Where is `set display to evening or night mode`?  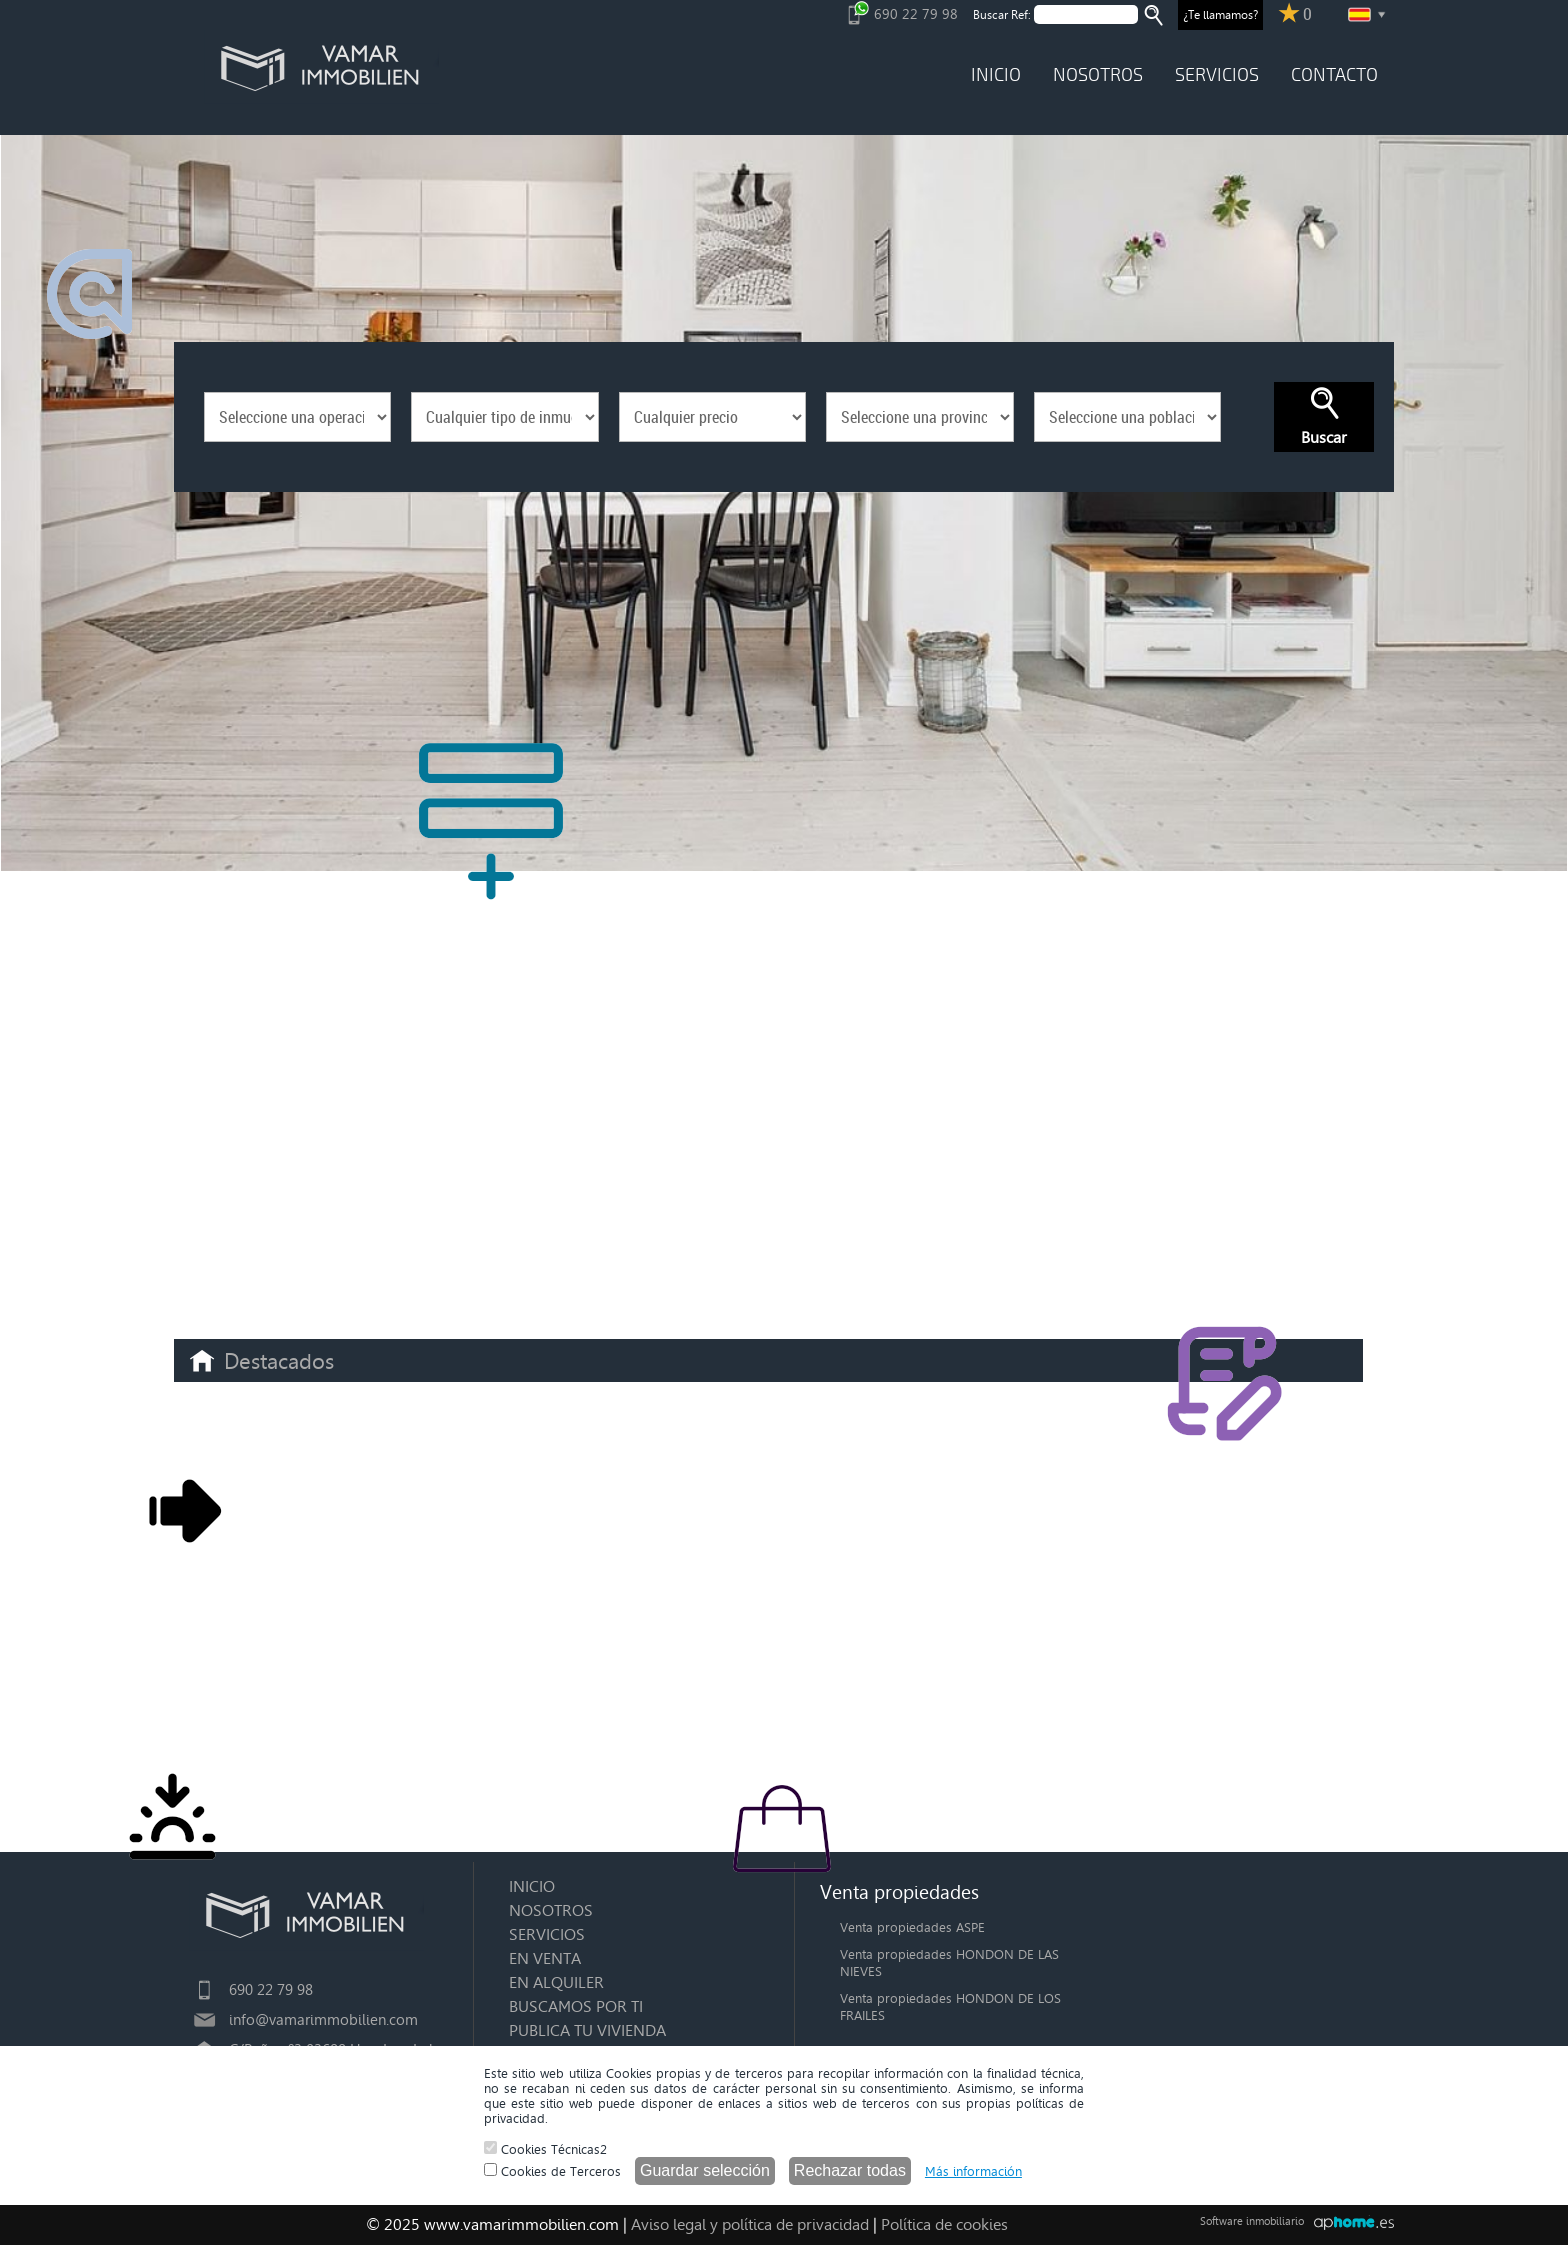 set display to evening or night mode is located at coordinates (172, 1816).